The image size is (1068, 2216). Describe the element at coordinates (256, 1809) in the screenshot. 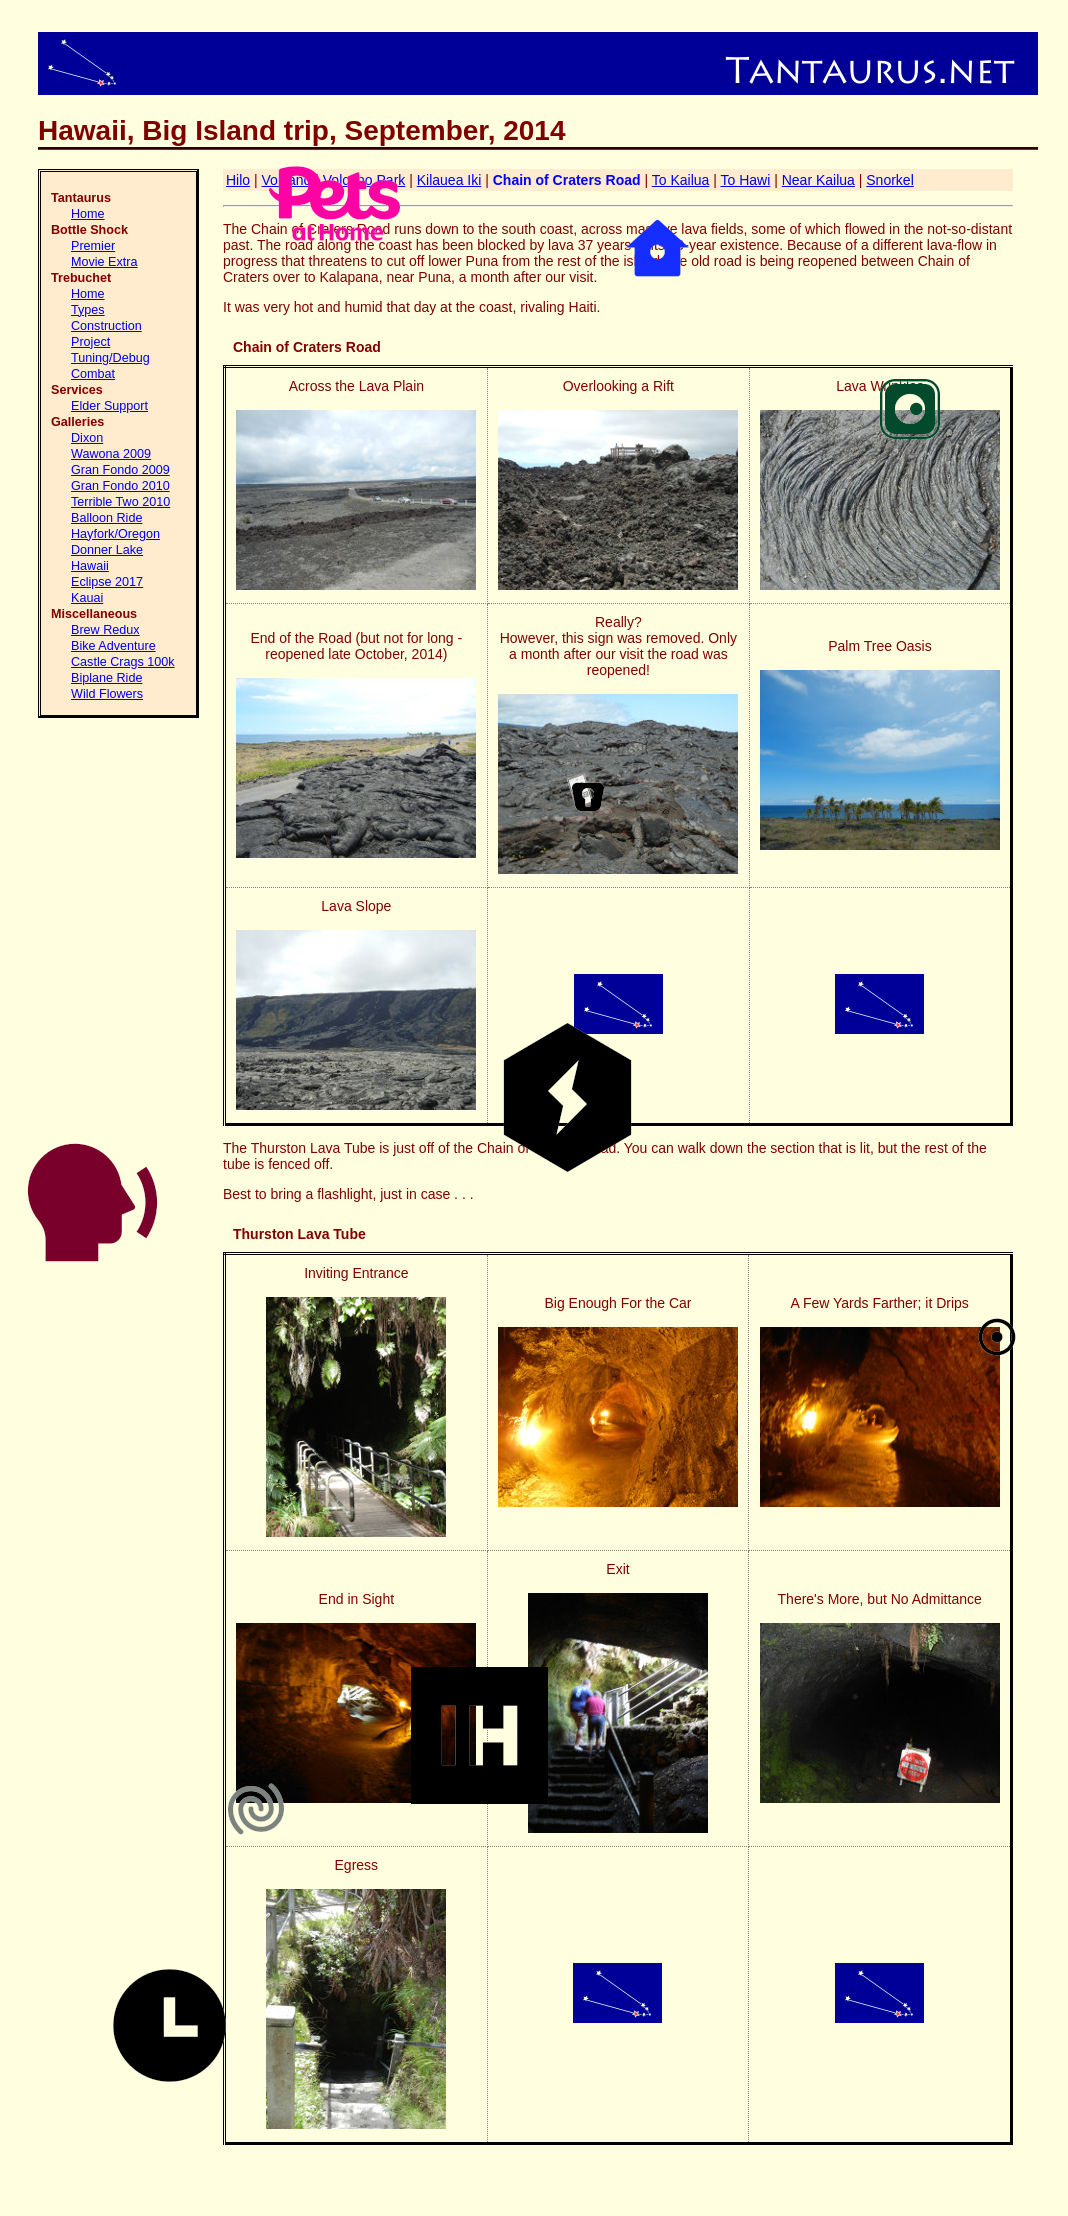

I see `lucide icon library logo` at that location.